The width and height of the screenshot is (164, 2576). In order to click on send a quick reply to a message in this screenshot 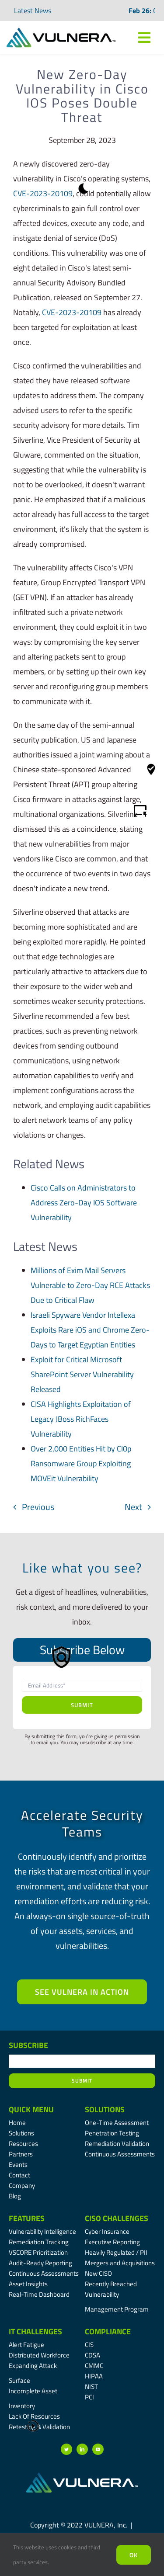, I will do `click(140, 811)`.